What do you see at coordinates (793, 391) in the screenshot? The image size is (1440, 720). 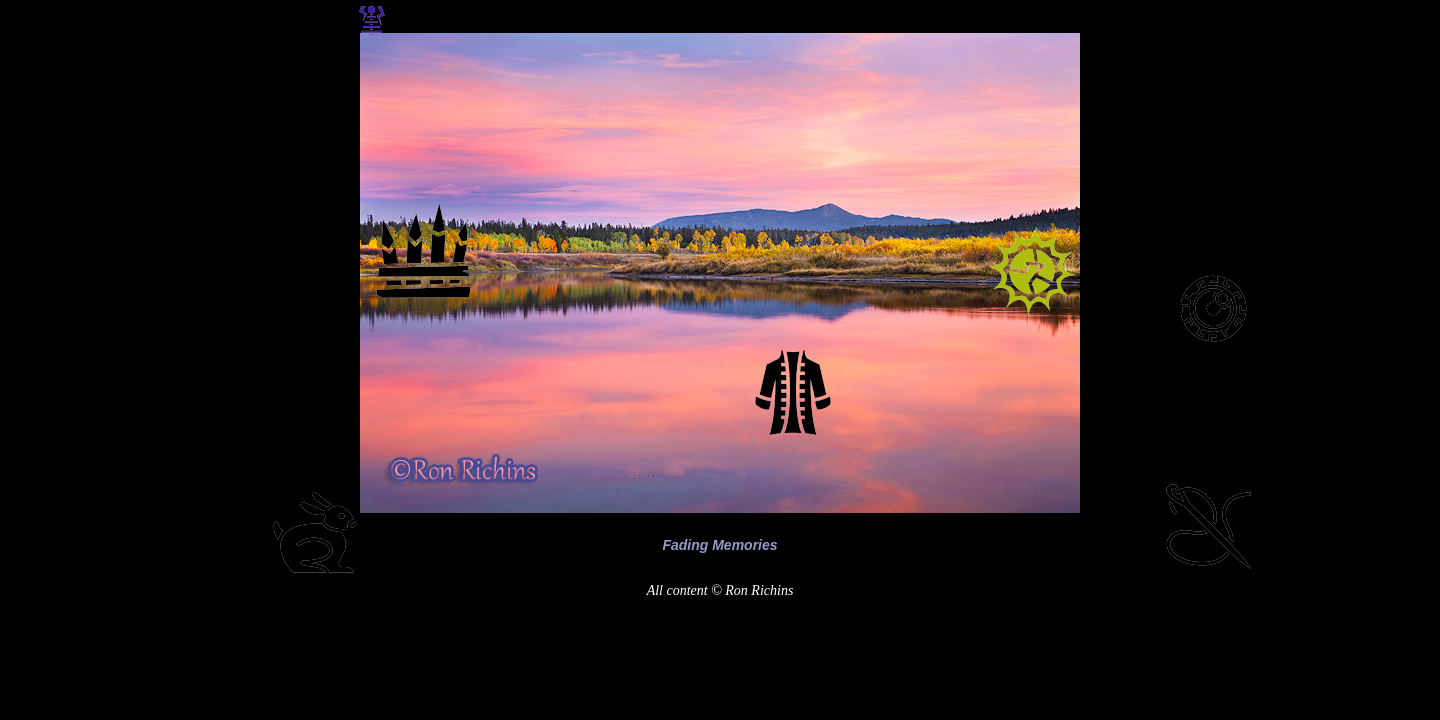 I see `select pirate costume or outfit` at bounding box center [793, 391].